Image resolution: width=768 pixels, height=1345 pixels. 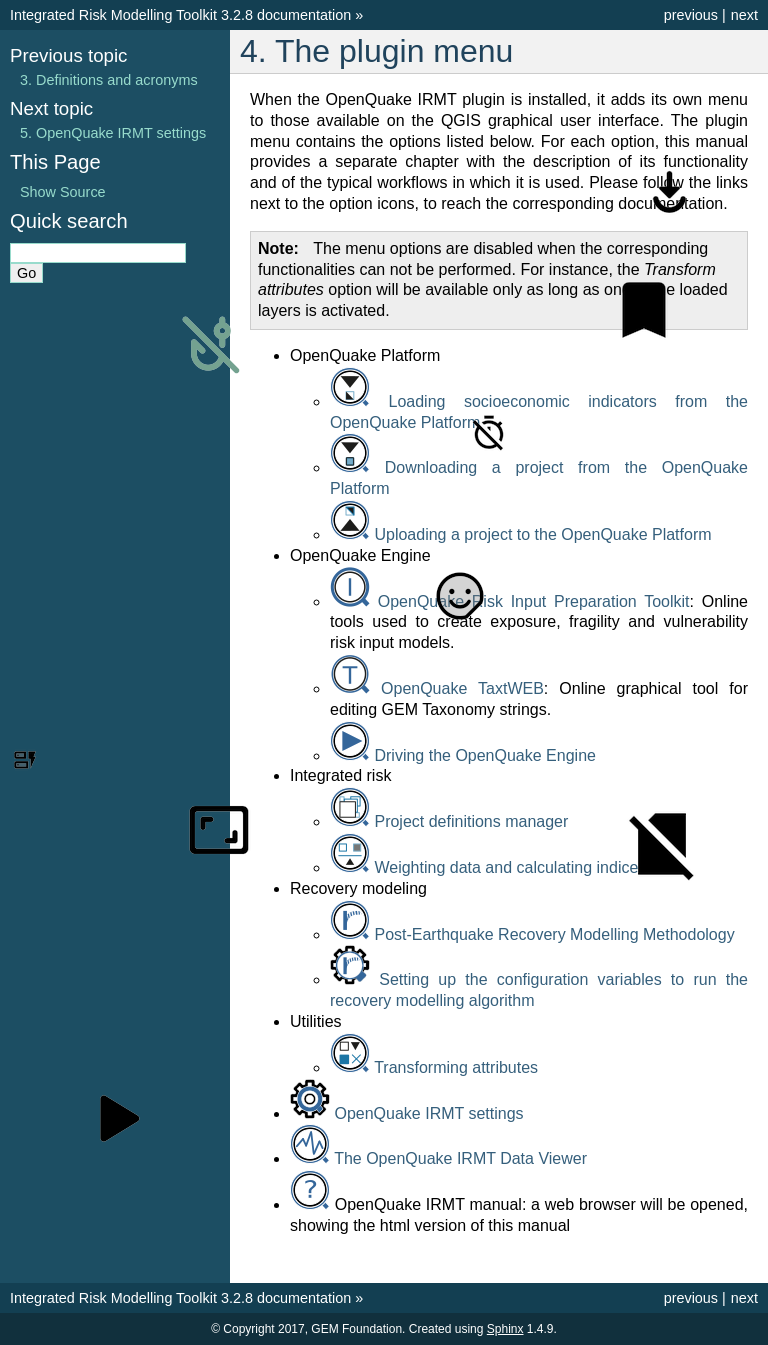 I want to click on bookmark this item, so click(x=644, y=310).